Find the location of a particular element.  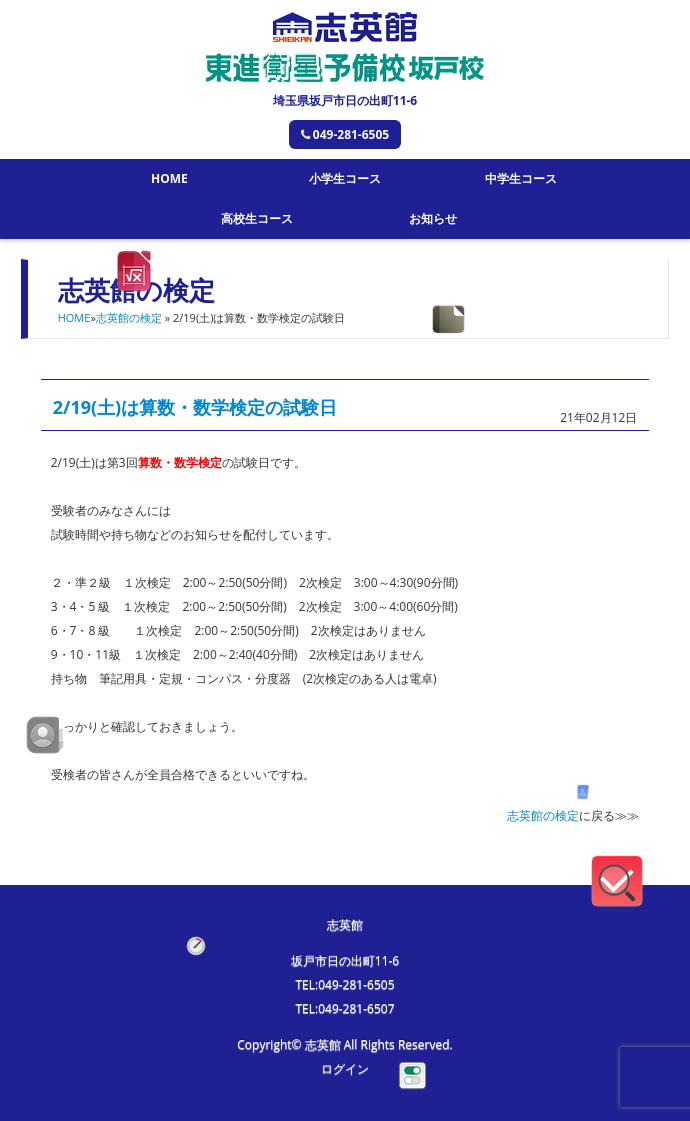

open contacts app is located at coordinates (45, 735).